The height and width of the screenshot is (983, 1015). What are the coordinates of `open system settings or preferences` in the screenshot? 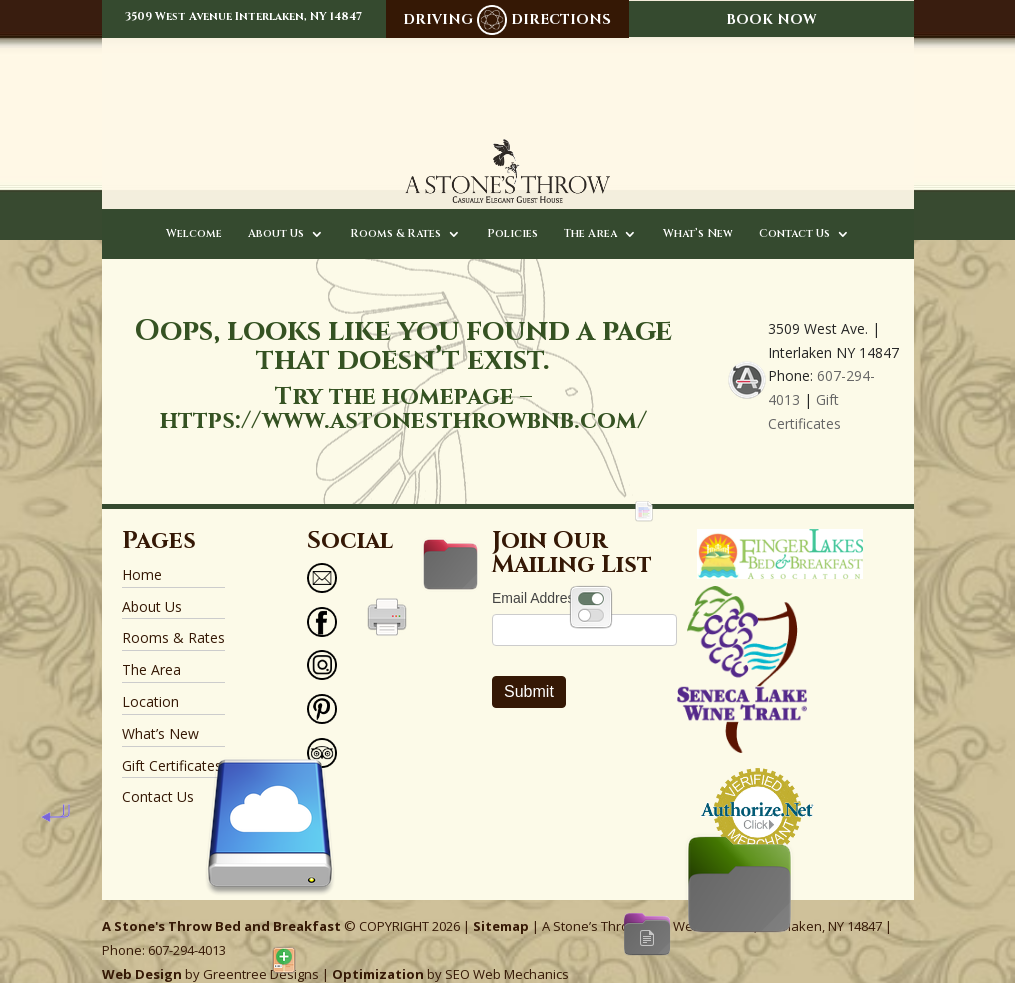 It's located at (591, 607).